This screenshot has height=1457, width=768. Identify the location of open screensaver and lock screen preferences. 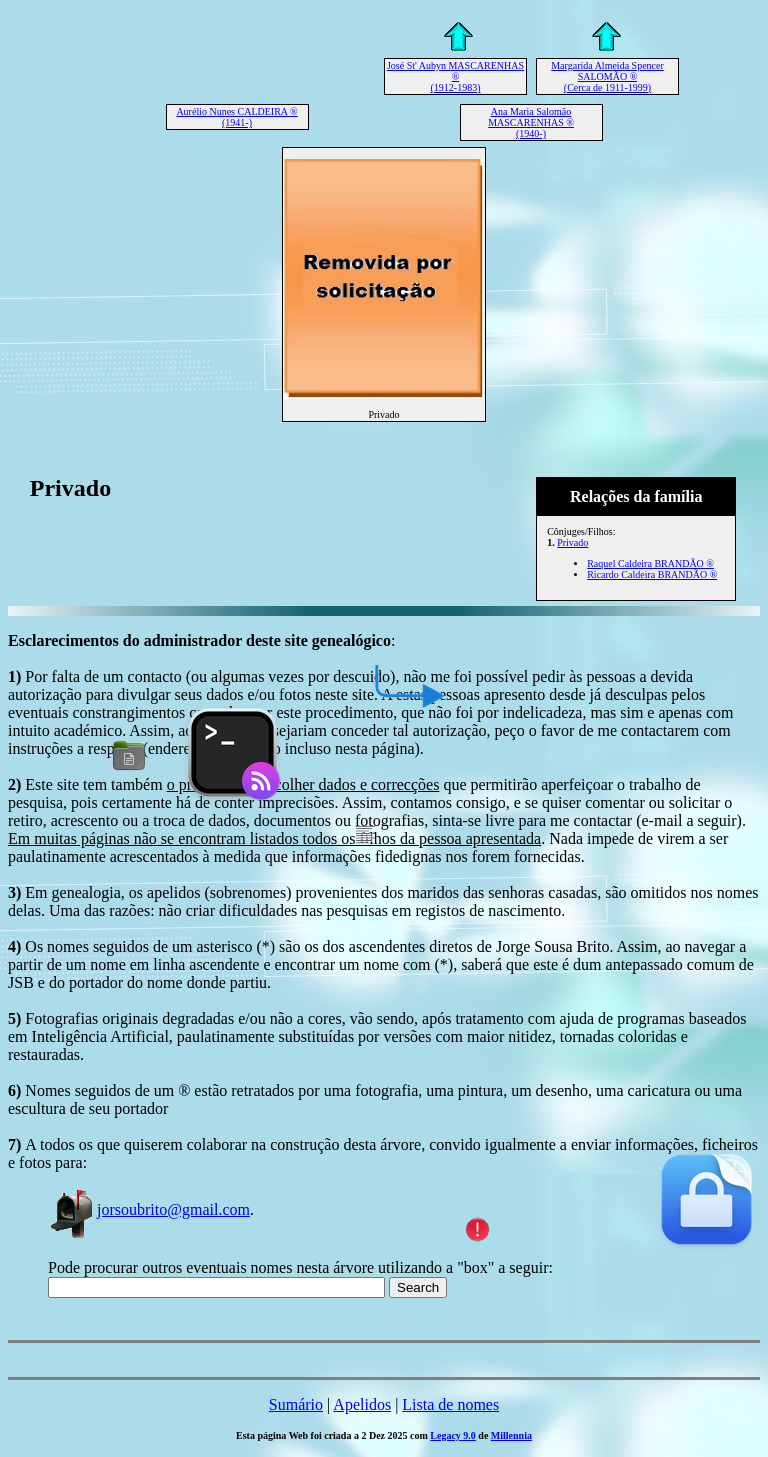
(706, 1199).